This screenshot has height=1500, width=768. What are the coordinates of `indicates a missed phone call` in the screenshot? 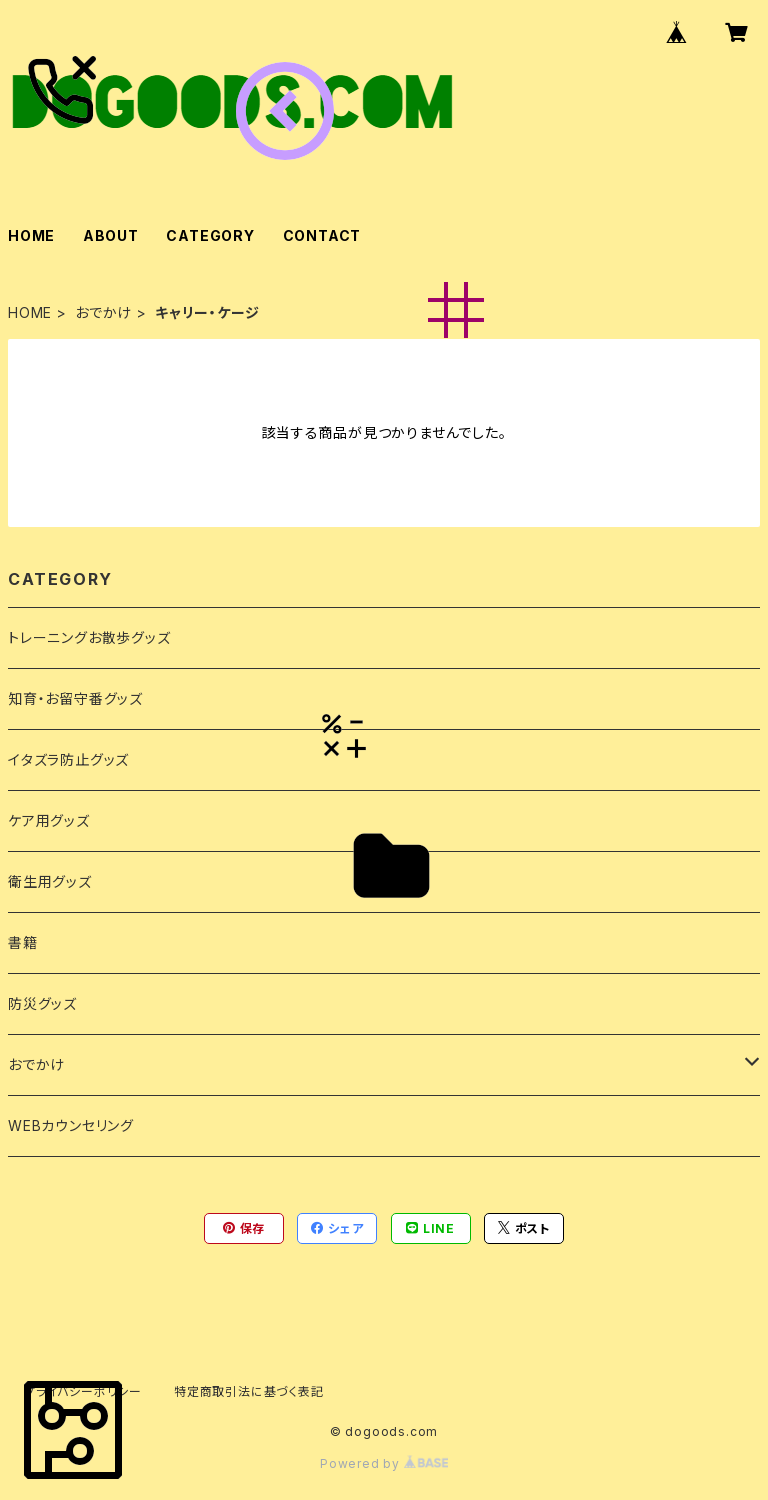 It's located at (60, 91).